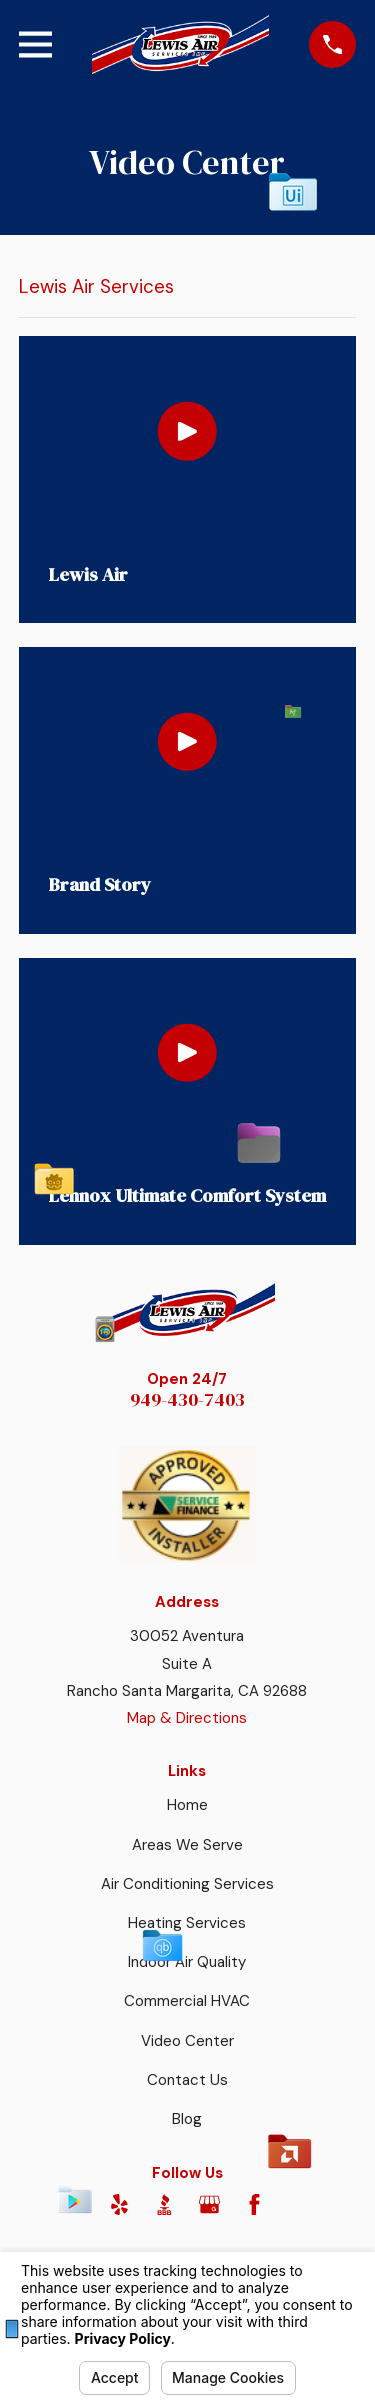 The width and height of the screenshot is (375, 2405). Describe the element at coordinates (293, 193) in the screenshot. I see `folder containing UiPath automation projects` at that location.